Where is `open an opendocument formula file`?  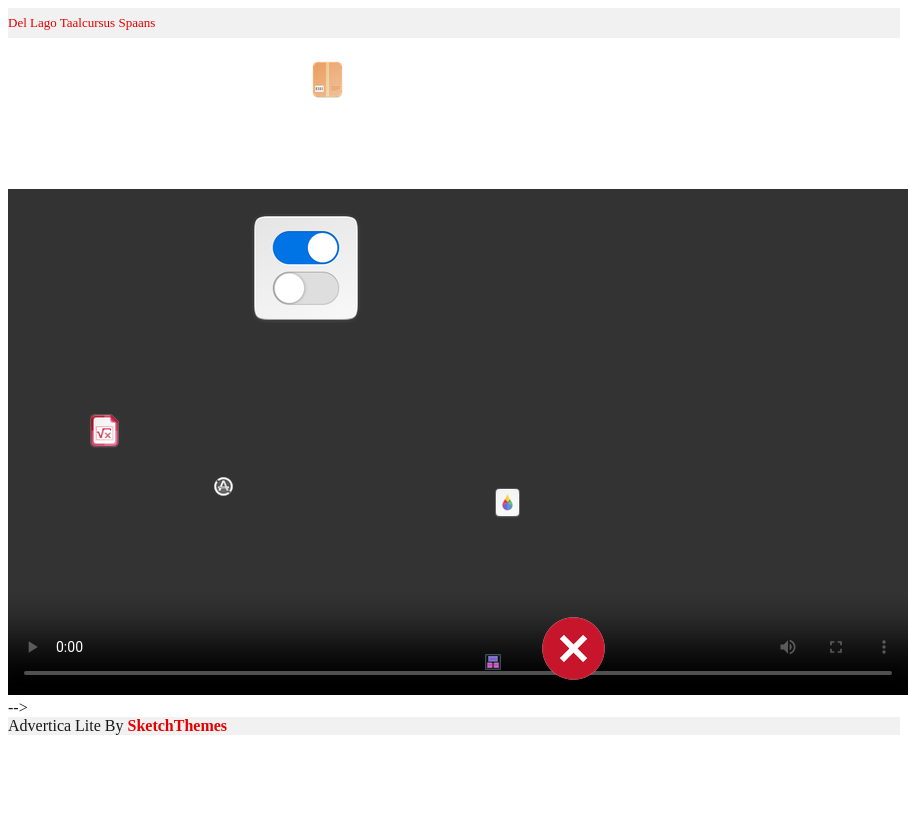
open an opendocument formula file is located at coordinates (104, 430).